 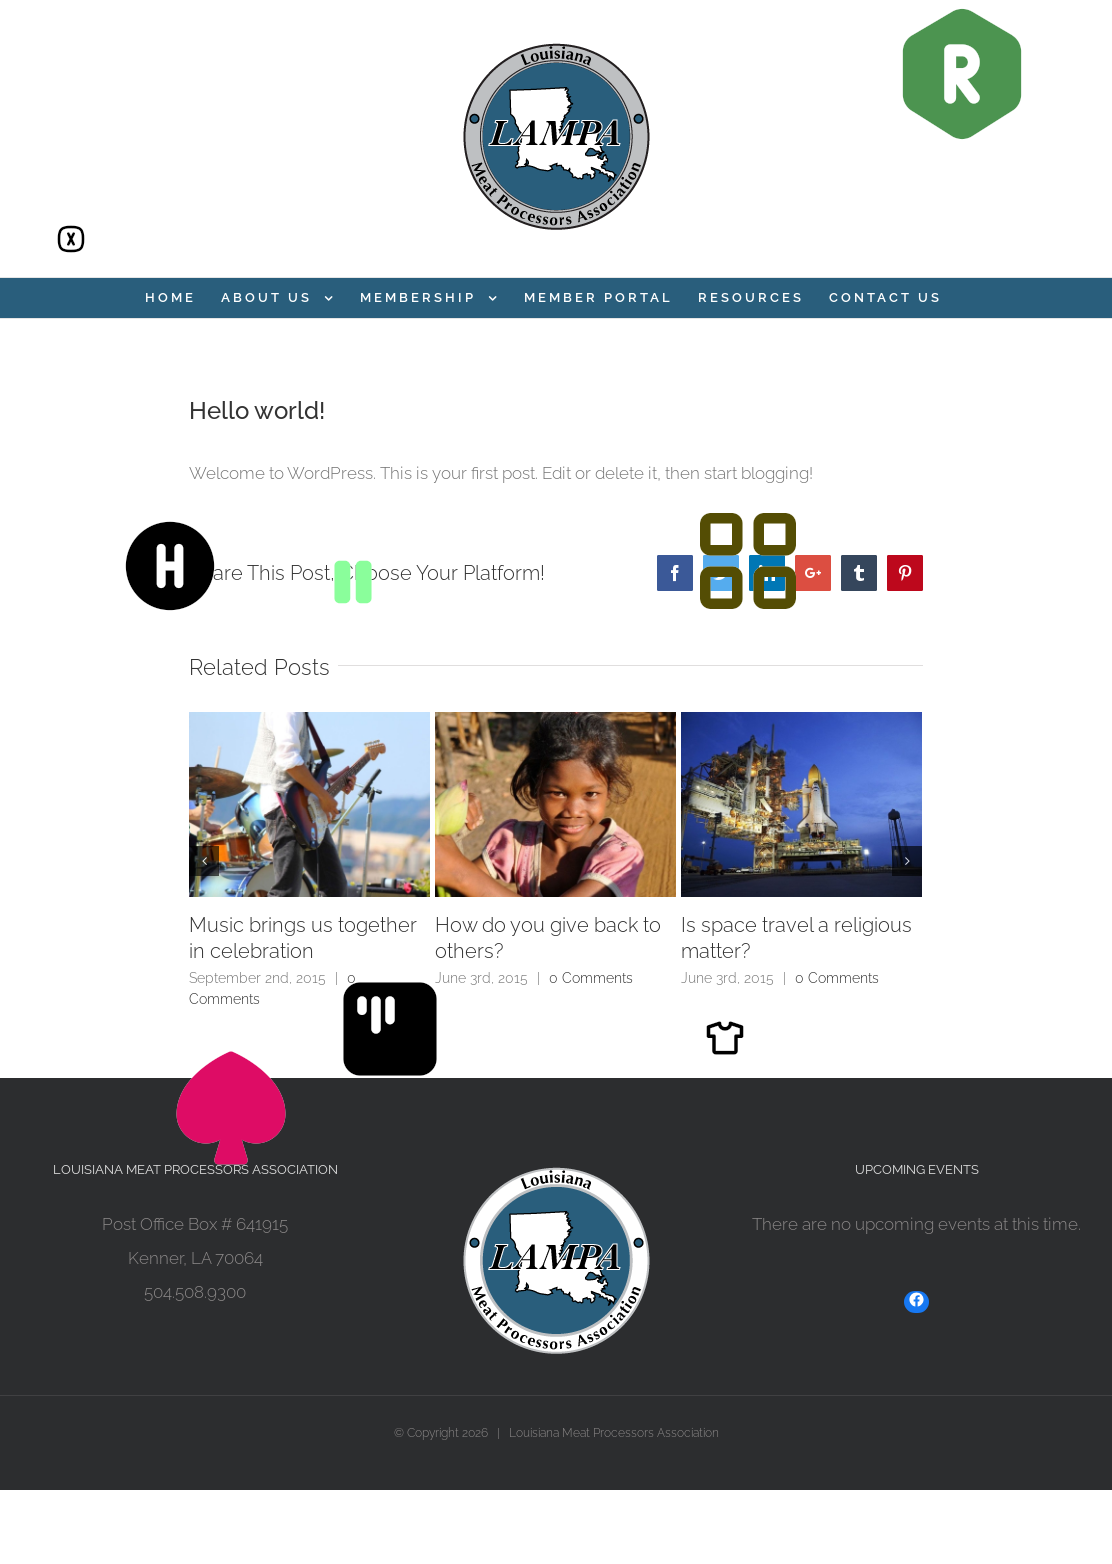 I want to click on close or dismiss a dialog, so click(x=71, y=239).